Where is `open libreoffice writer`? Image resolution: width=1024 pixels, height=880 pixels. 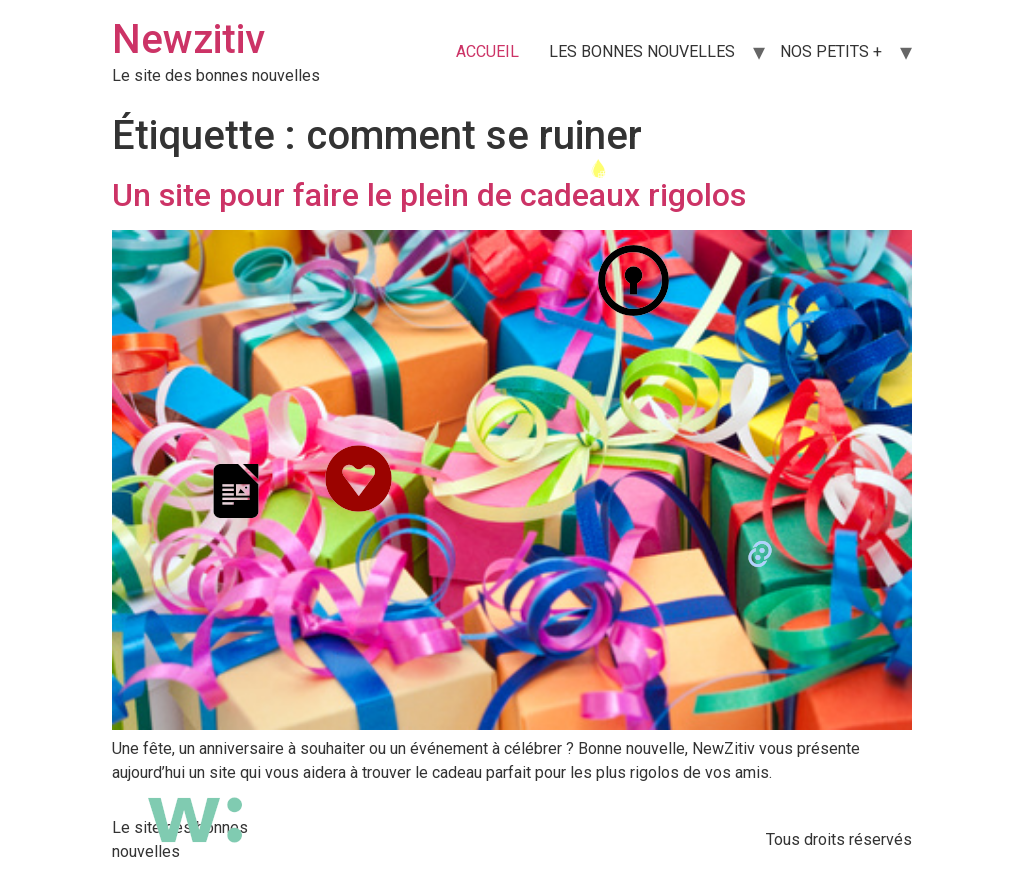 open libreoffice writer is located at coordinates (236, 491).